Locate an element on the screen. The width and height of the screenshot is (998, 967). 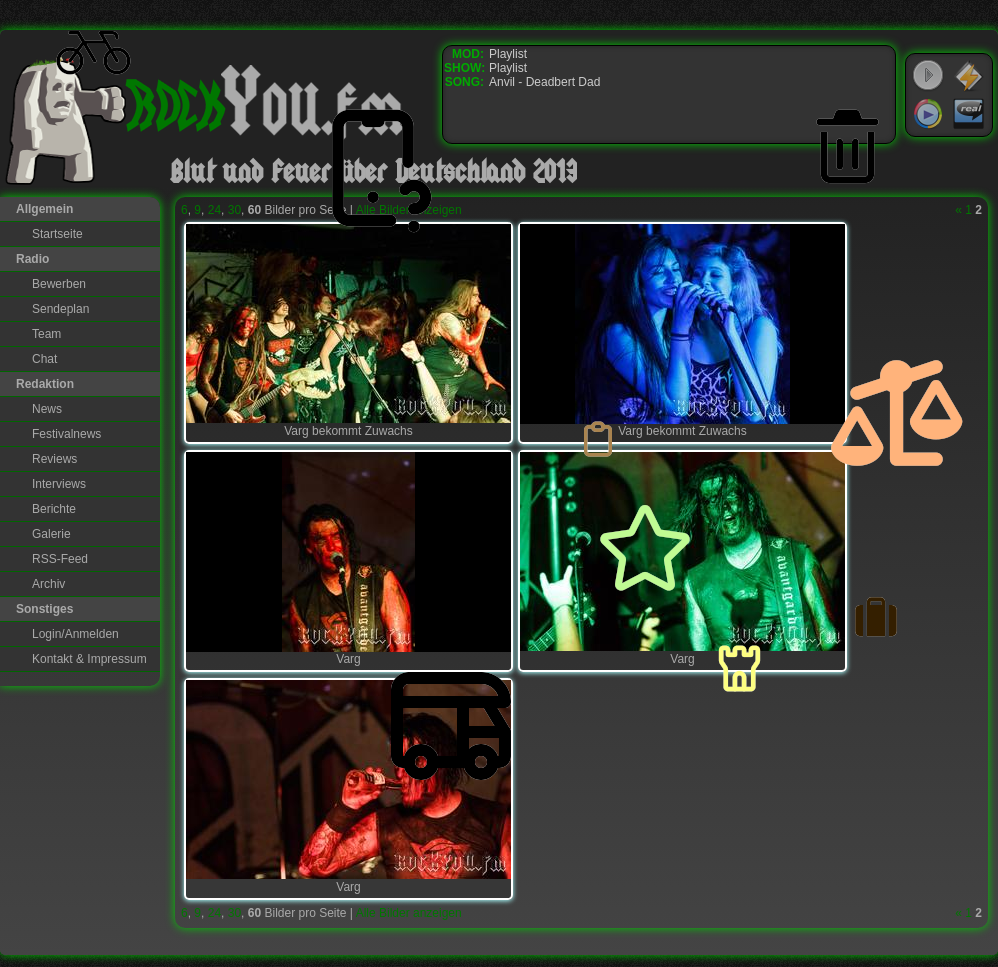
add to favorites is located at coordinates (645, 549).